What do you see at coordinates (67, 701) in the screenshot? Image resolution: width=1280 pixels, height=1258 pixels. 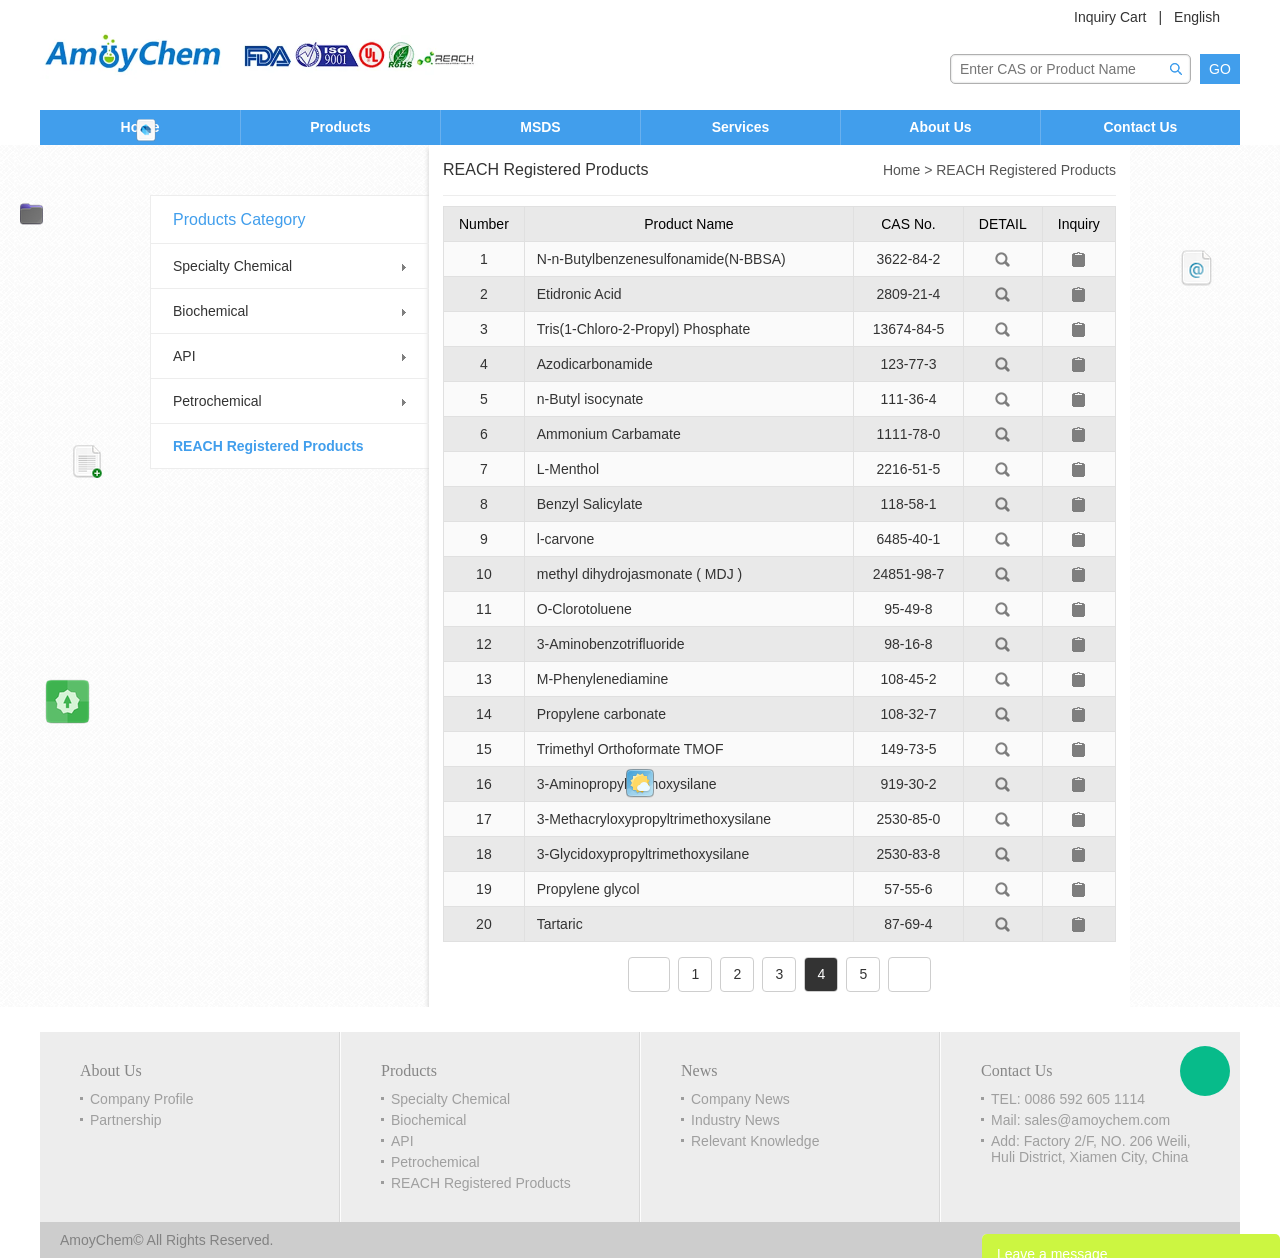 I see `check for operating system updates` at bounding box center [67, 701].